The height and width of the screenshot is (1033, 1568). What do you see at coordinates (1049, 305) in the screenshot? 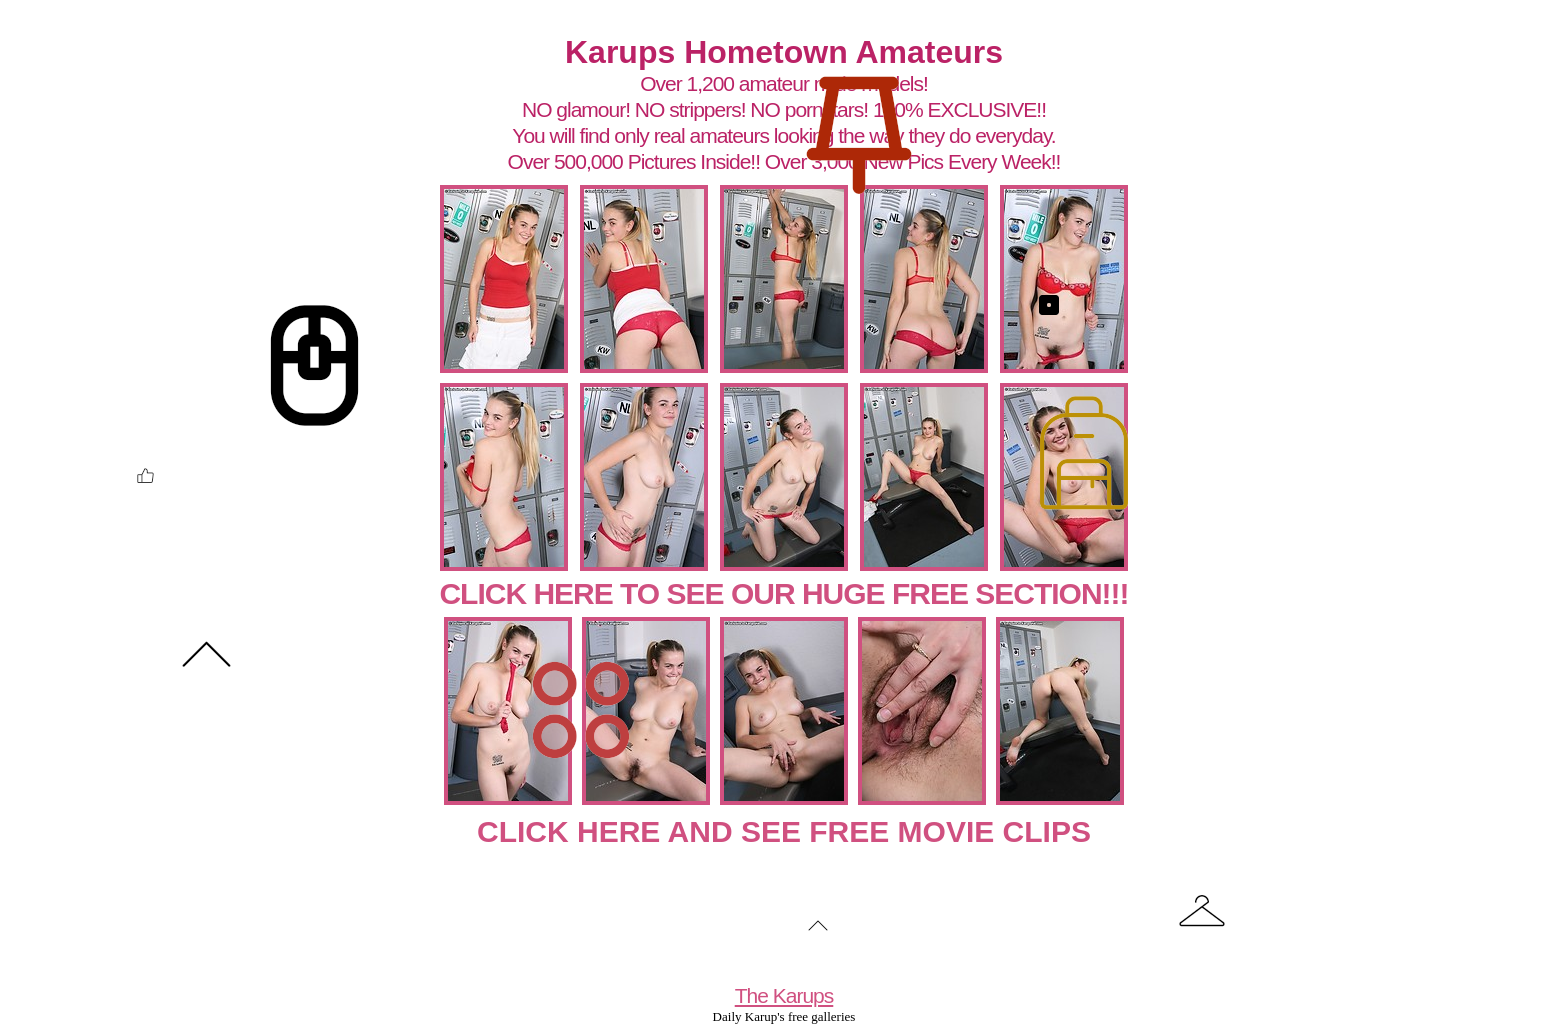
I see `indicates a single selection or active state` at bounding box center [1049, 305].